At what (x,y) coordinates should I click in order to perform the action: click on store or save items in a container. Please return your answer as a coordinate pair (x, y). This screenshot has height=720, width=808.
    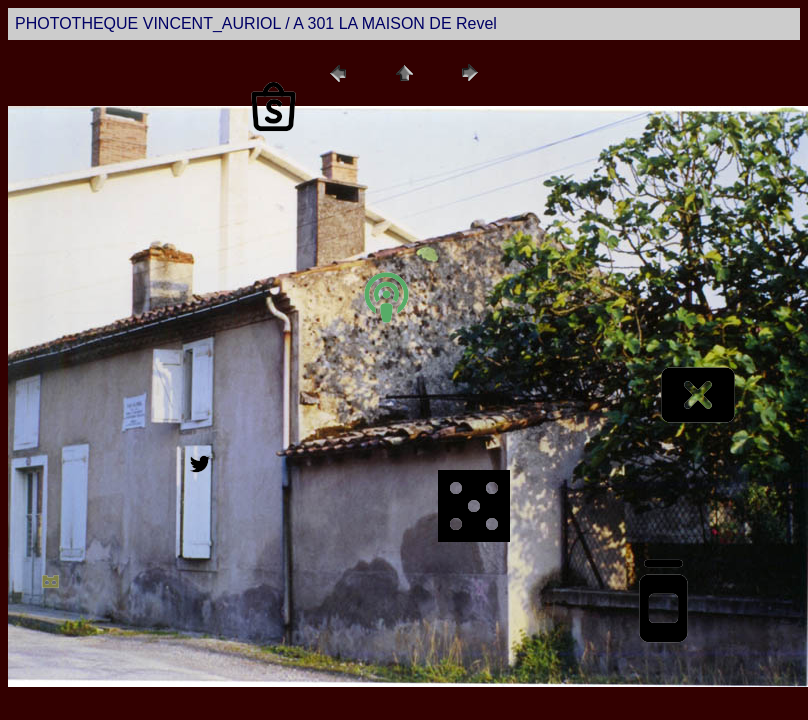
    Looking at the image, I should click on (663, 603).